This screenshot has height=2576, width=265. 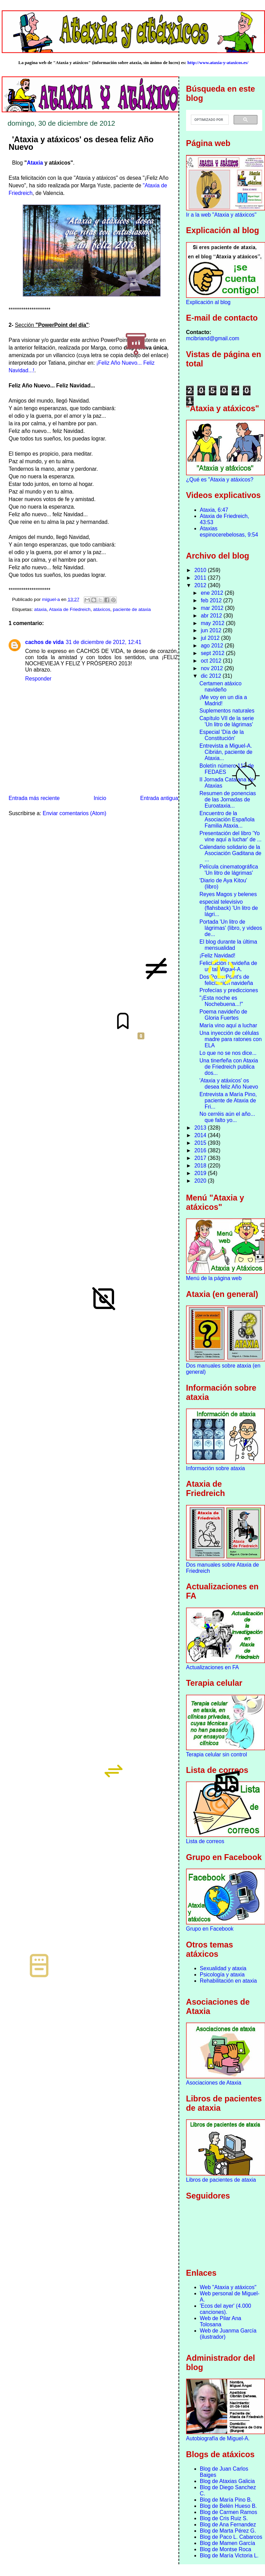 What do you see at coordinates (39, 1965) in the screenshot?
I see `access cooking or kitchen appliances` at bounding box center [39, 1965].